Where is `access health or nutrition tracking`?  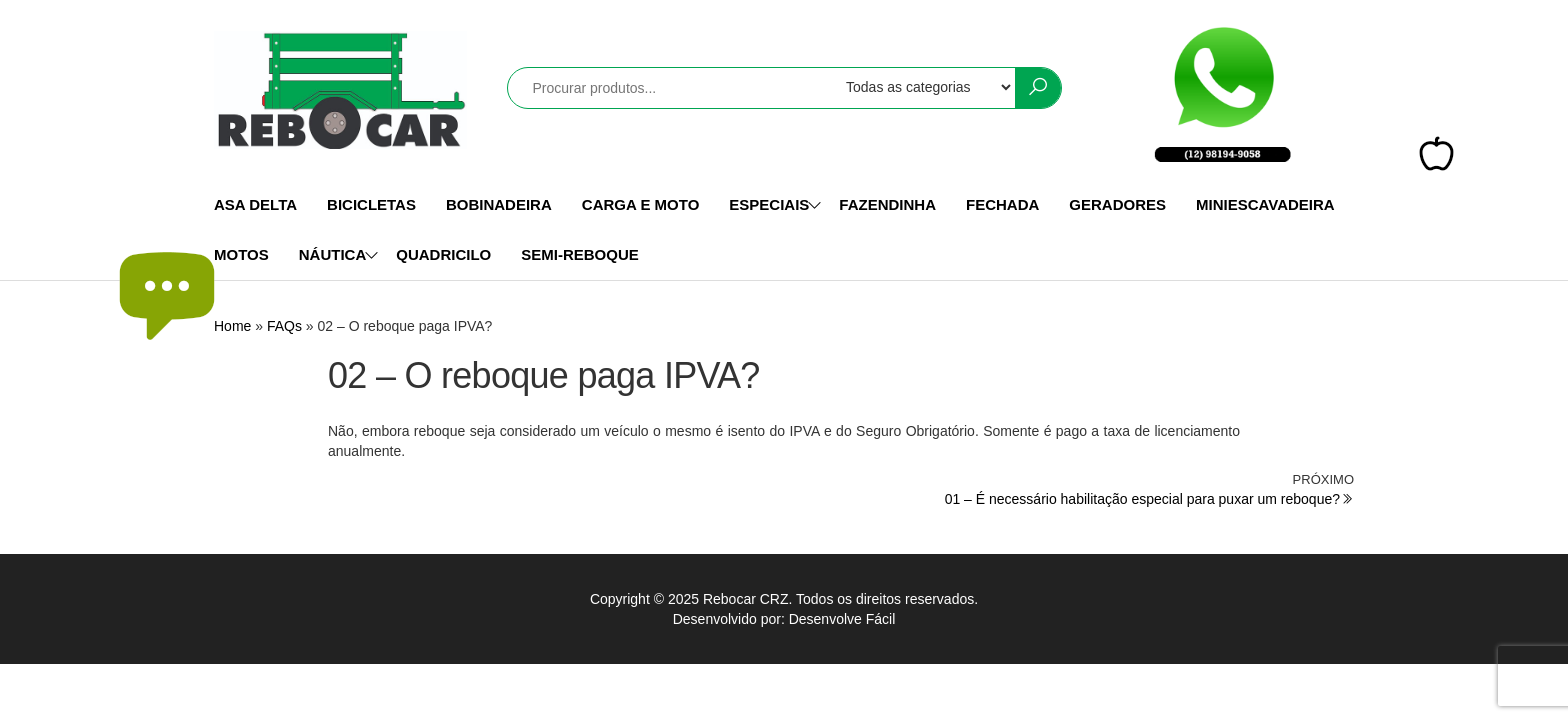 access health or nutrition tracking is located at coordinates (1436, 153).